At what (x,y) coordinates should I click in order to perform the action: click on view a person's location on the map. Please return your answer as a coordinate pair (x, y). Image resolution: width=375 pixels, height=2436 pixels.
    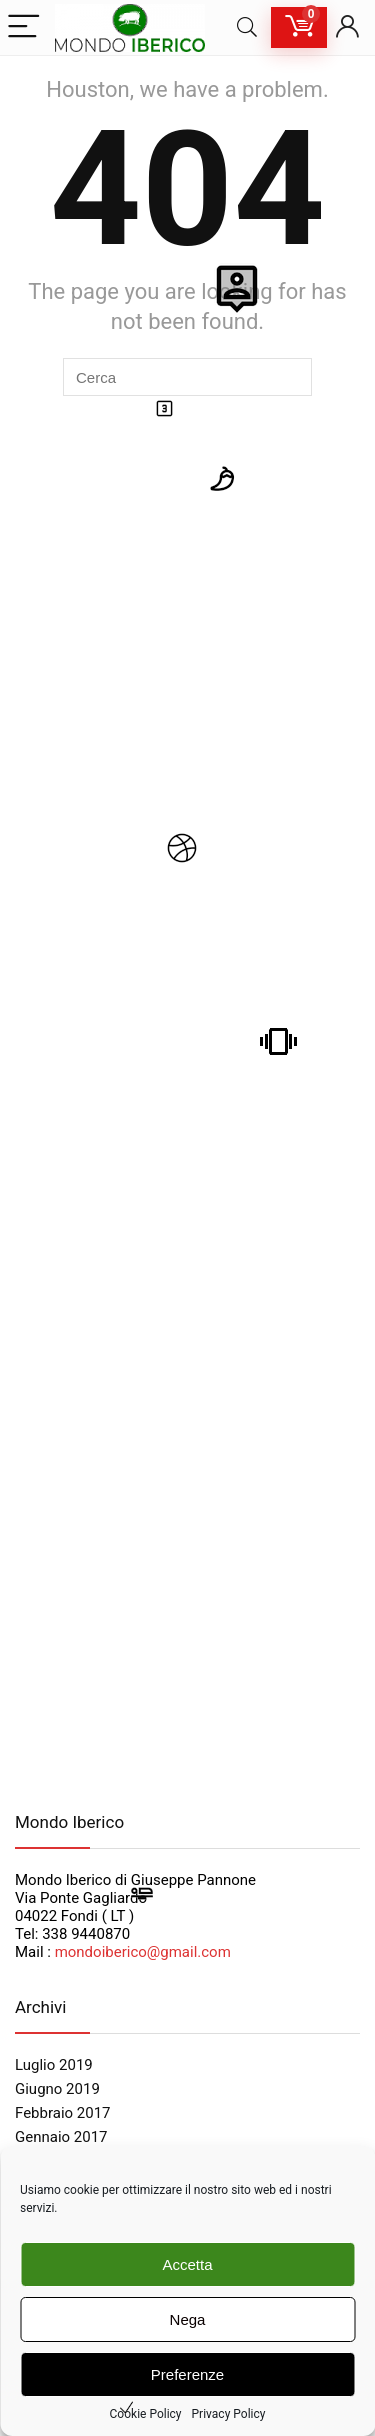
    Looking at the image, I should click on (237, 288).